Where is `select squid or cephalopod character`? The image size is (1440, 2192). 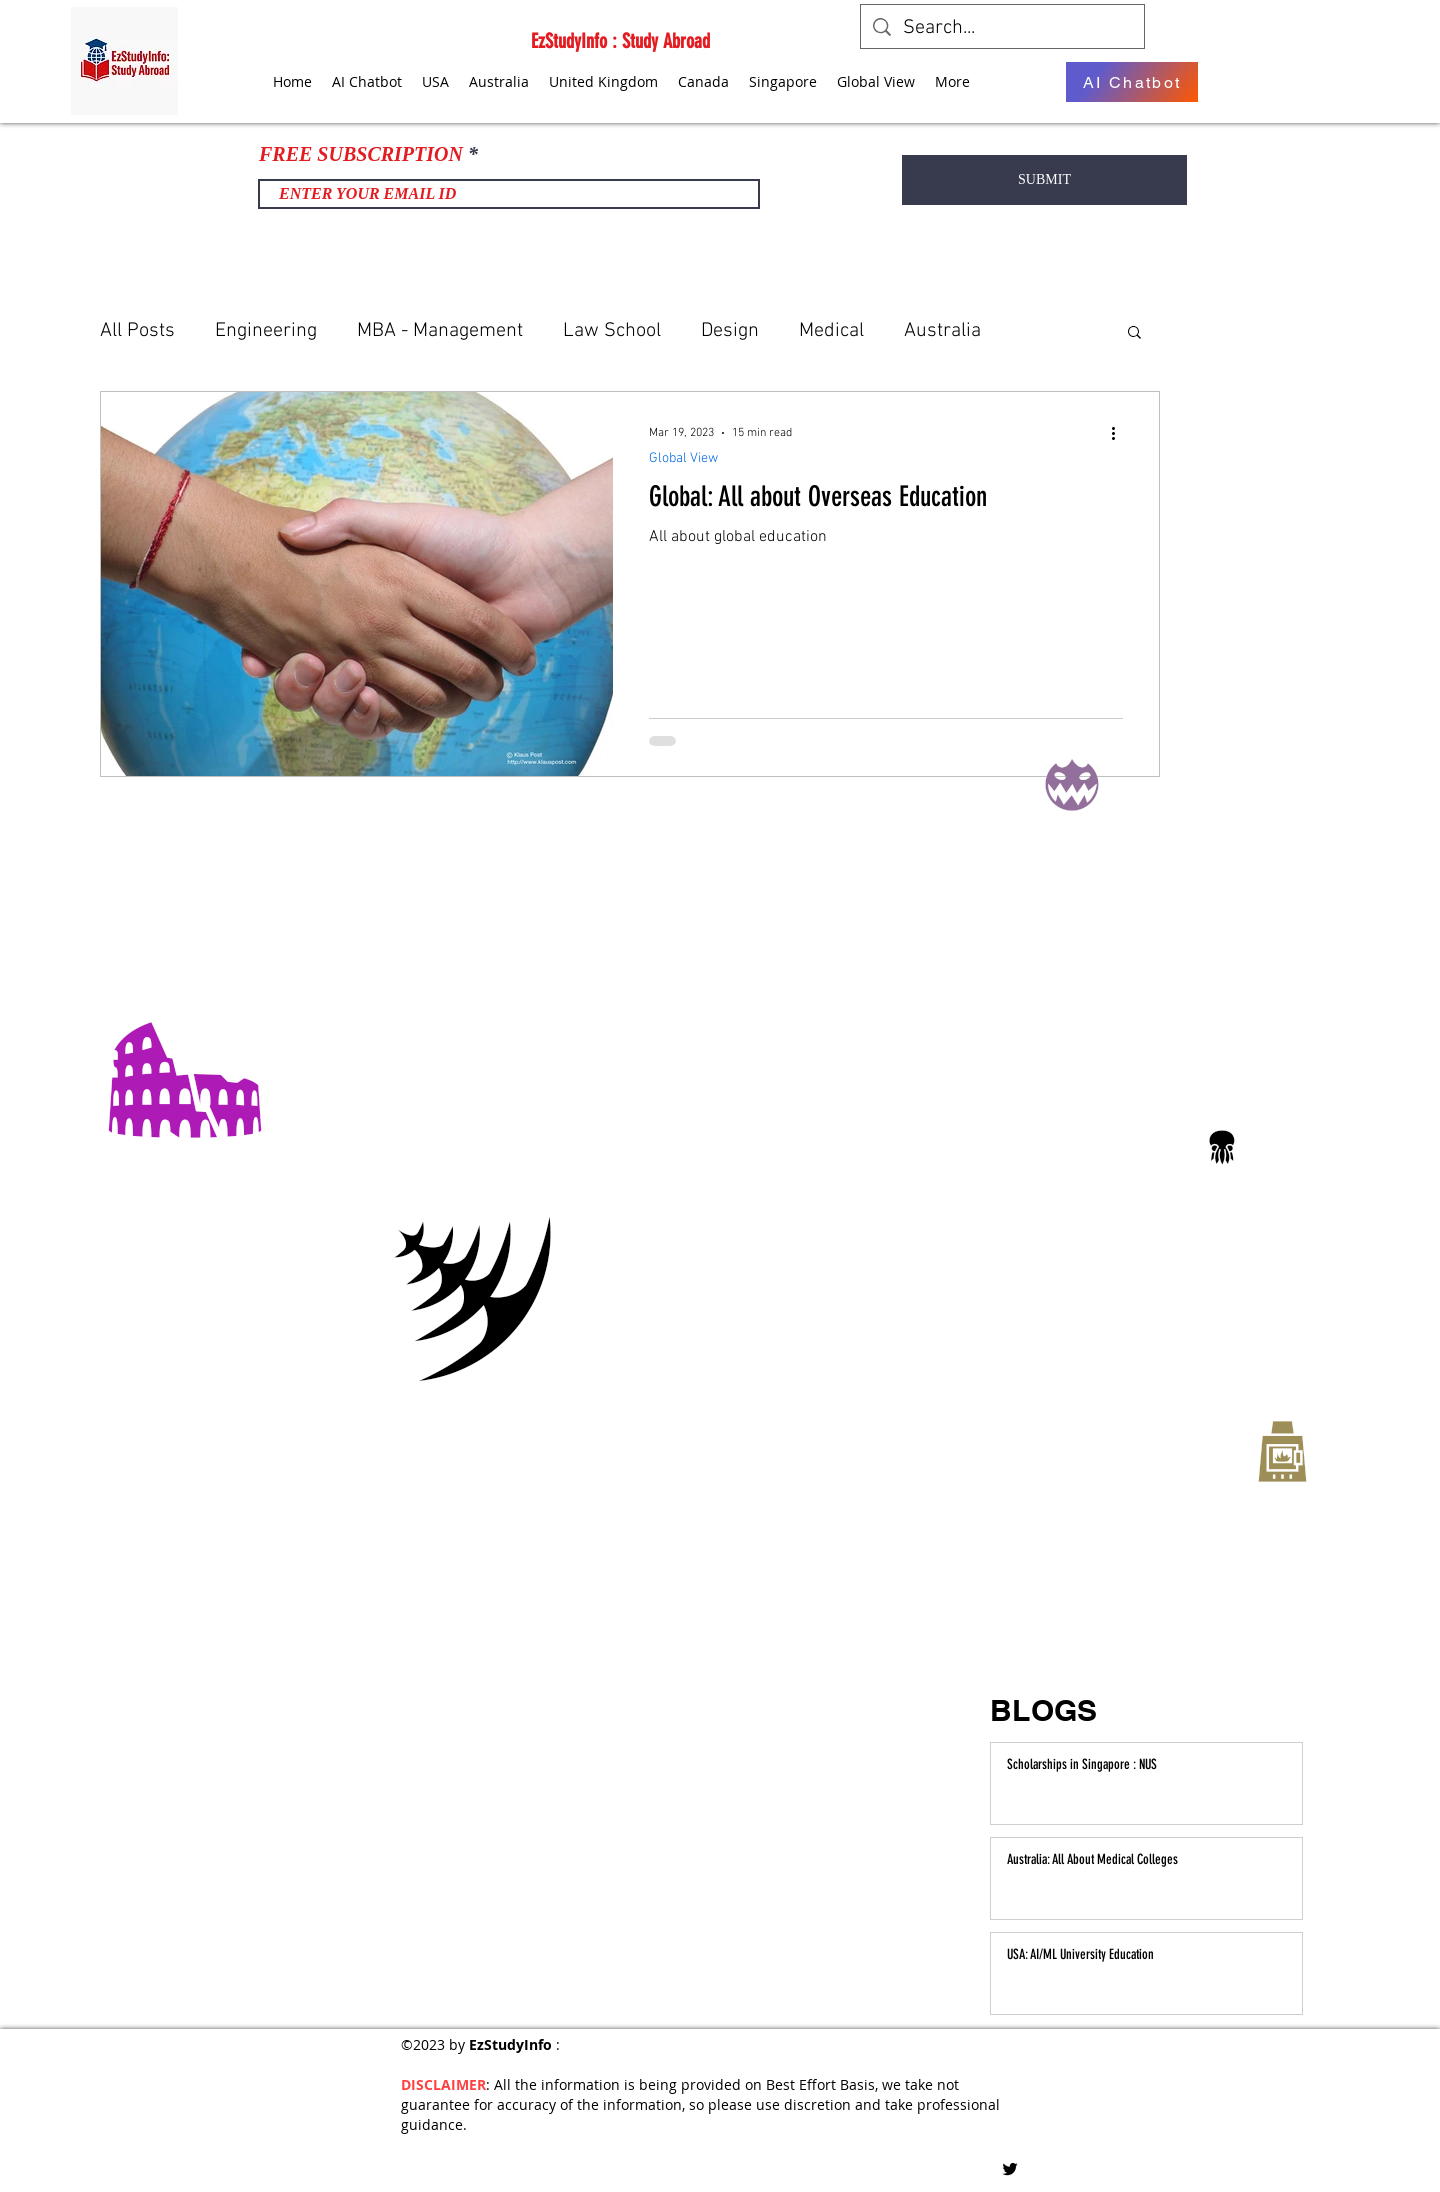 select squid or cephalopod character is located at coordinates (1222, 1148).